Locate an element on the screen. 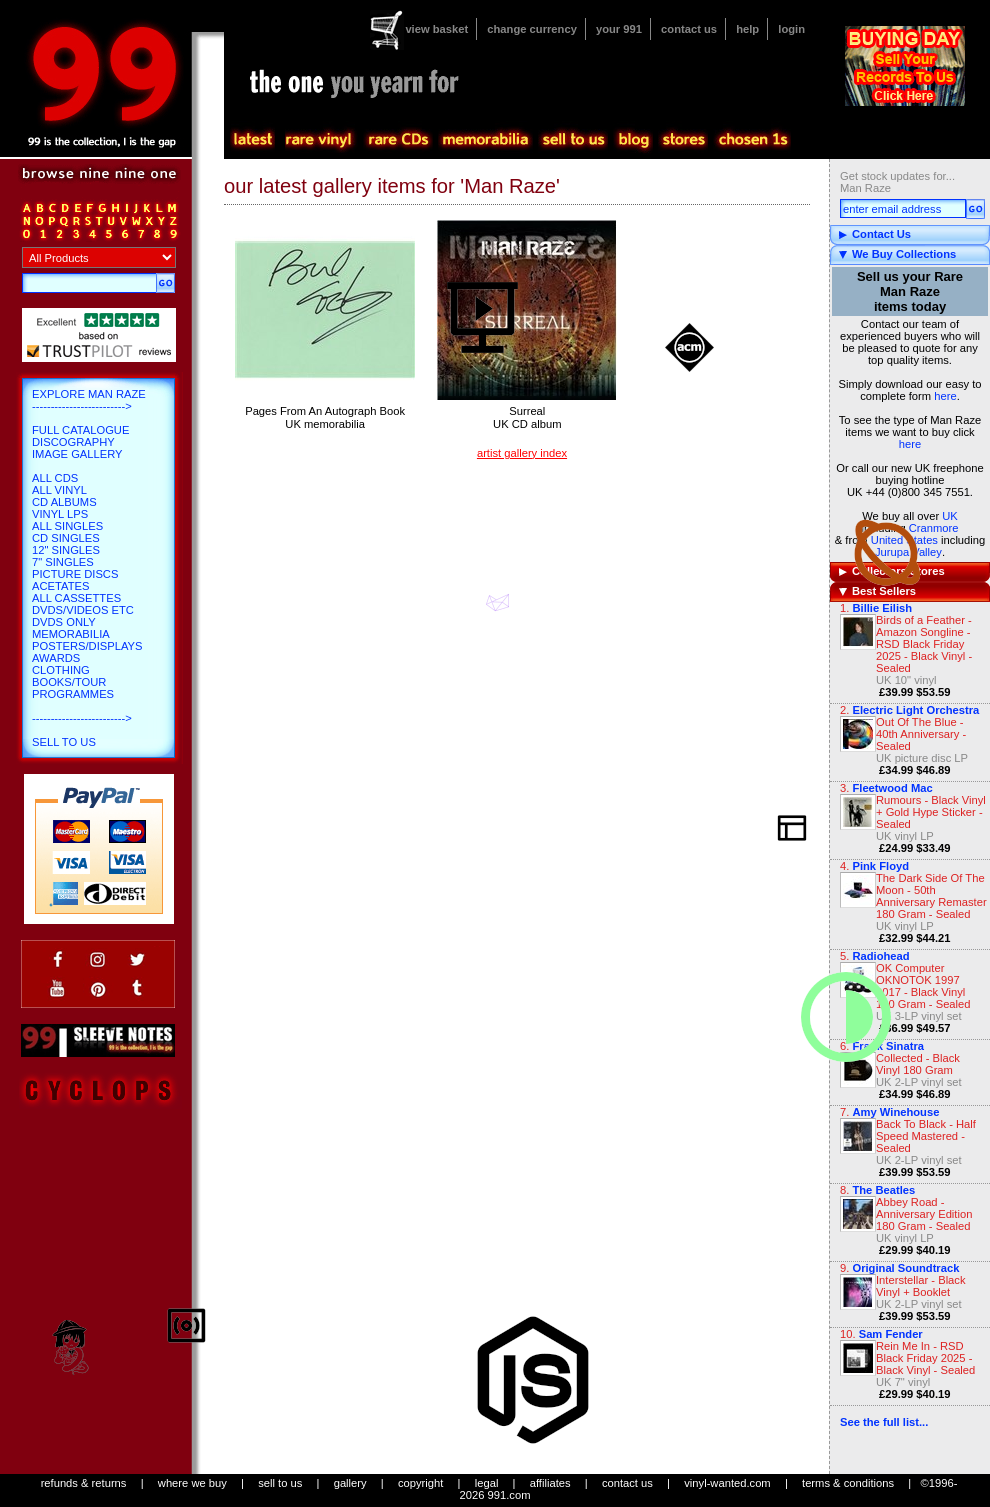  checkio coding platform logo is located at coordinates (497, 602).